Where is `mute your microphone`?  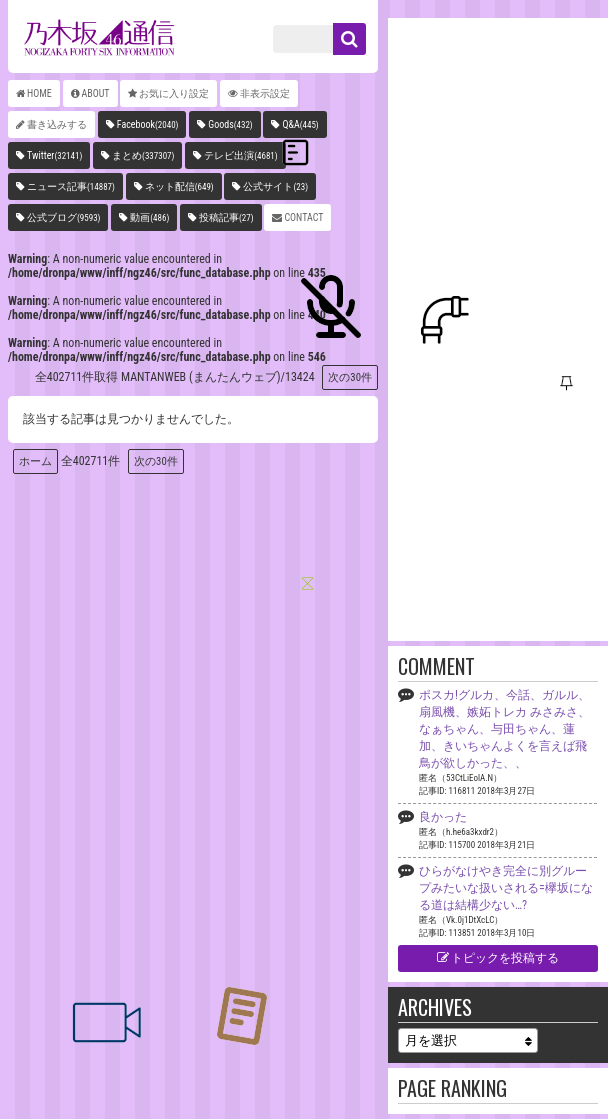
mute your microphone is located at coordinates (331, 308).